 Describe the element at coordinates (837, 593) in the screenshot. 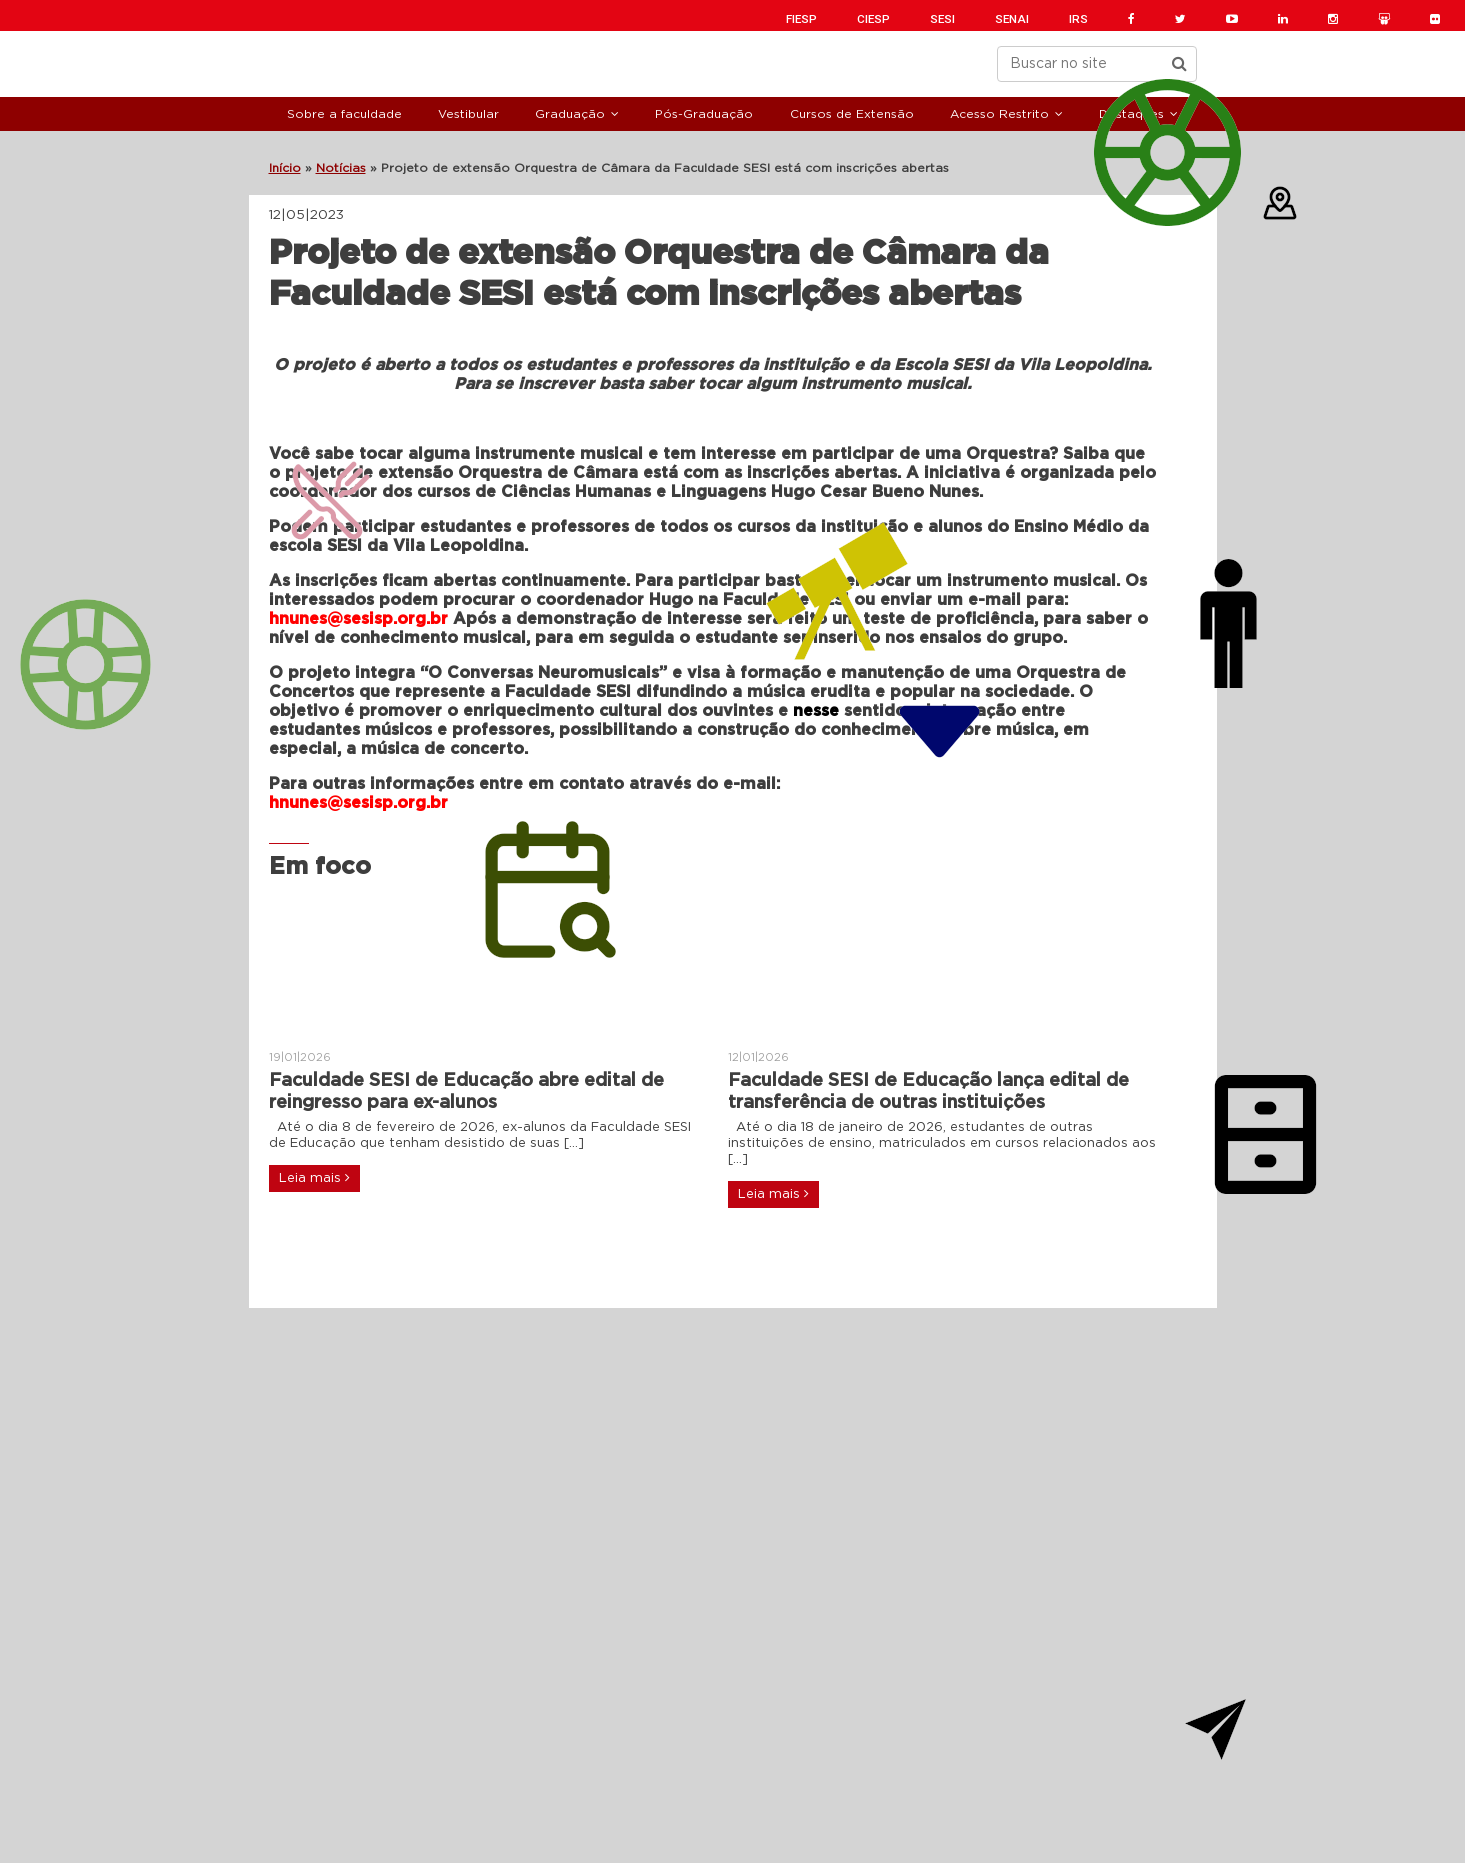

I see `explore or discover new content` at that location.